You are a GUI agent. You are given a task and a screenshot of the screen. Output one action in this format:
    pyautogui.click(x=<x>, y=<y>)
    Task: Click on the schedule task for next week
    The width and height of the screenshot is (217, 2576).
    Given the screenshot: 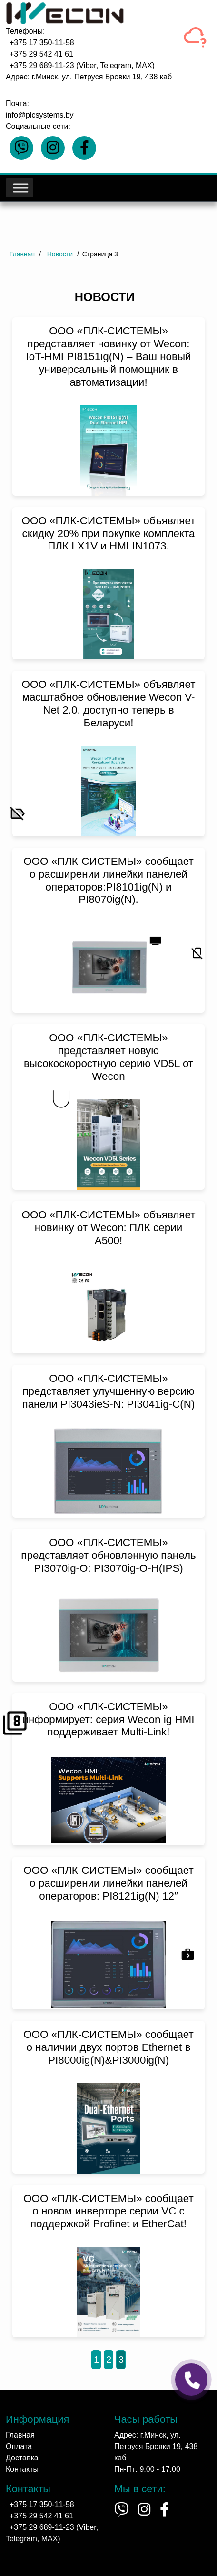 What is the action you would take?
    pyautogui.click(x=187, y=1954)
    